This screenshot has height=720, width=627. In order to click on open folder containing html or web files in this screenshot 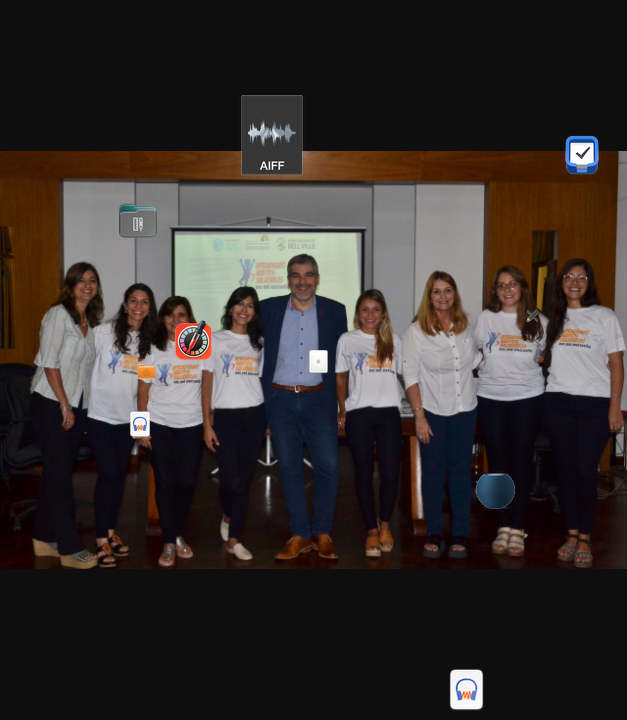, I will do `click(146, 371)`.